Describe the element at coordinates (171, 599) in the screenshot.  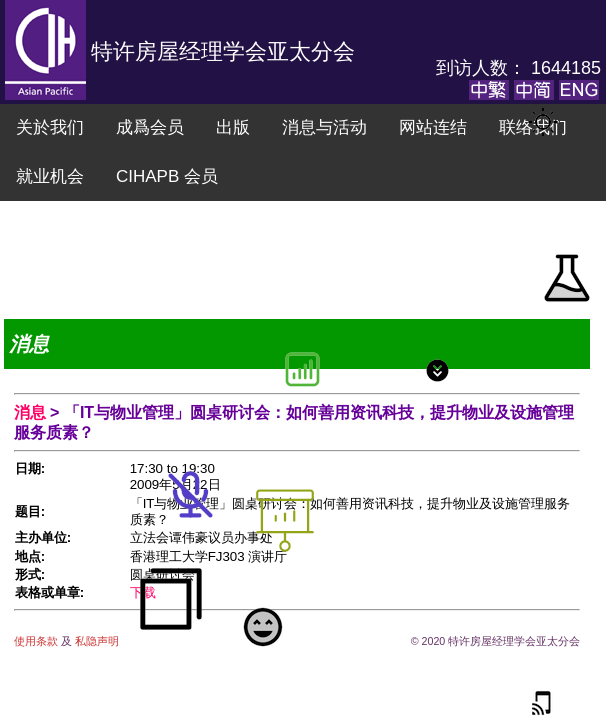
I see `copy to clipboard` at that location.